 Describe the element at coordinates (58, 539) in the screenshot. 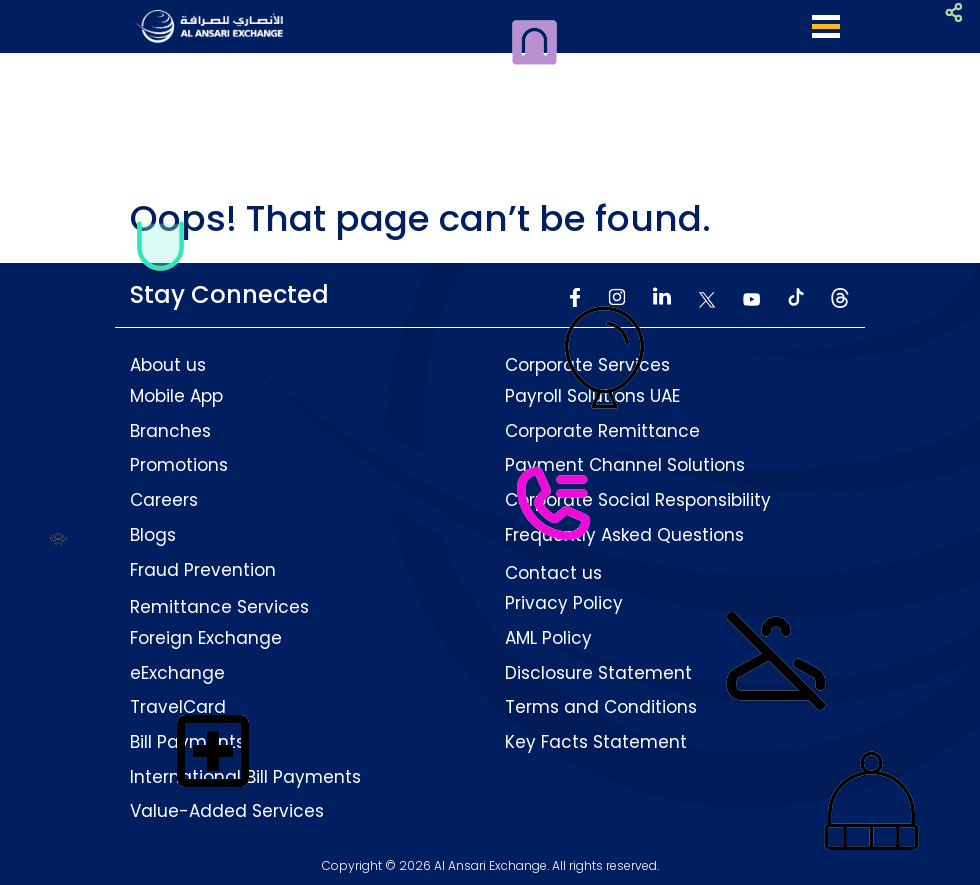

I see `access sci-fi or space-themed content` at that location.